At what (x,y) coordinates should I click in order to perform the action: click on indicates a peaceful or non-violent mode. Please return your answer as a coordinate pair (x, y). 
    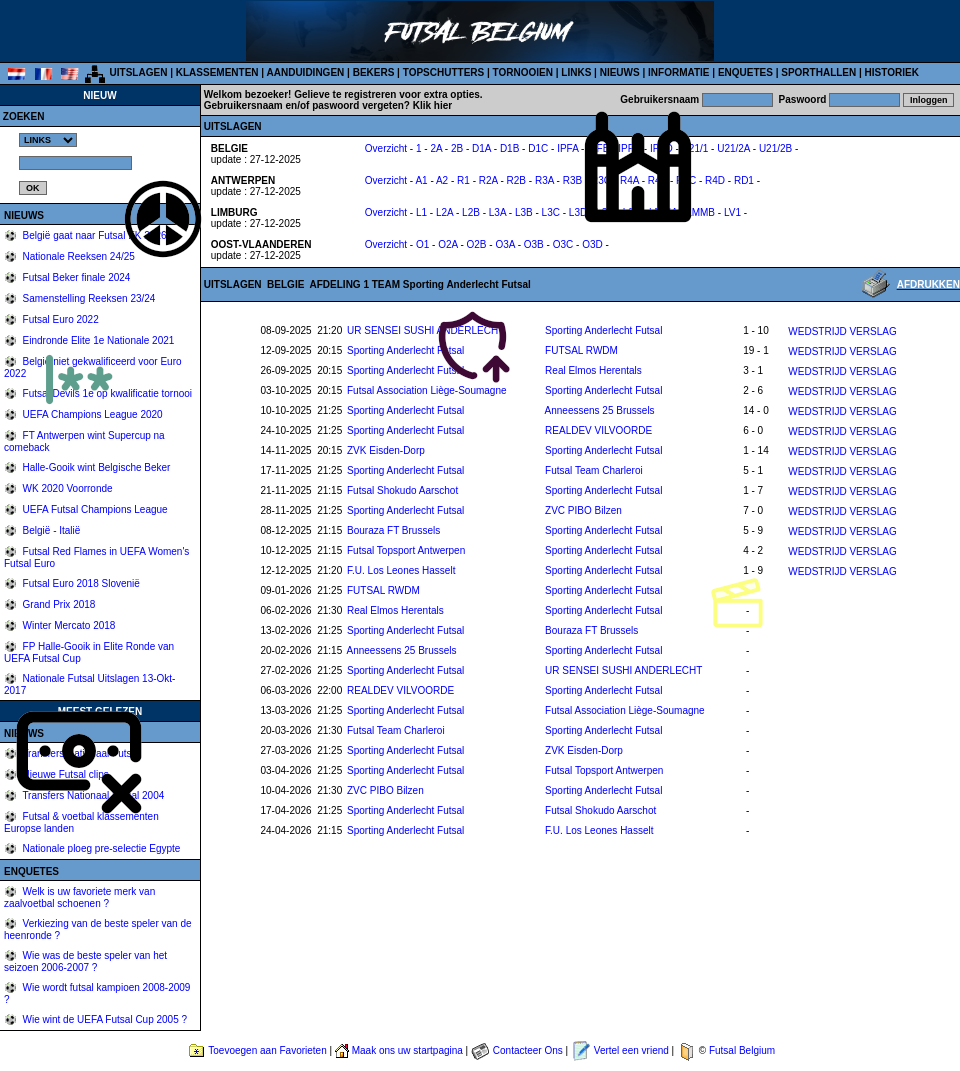
    Looking at the image, I should click on (163, 219).